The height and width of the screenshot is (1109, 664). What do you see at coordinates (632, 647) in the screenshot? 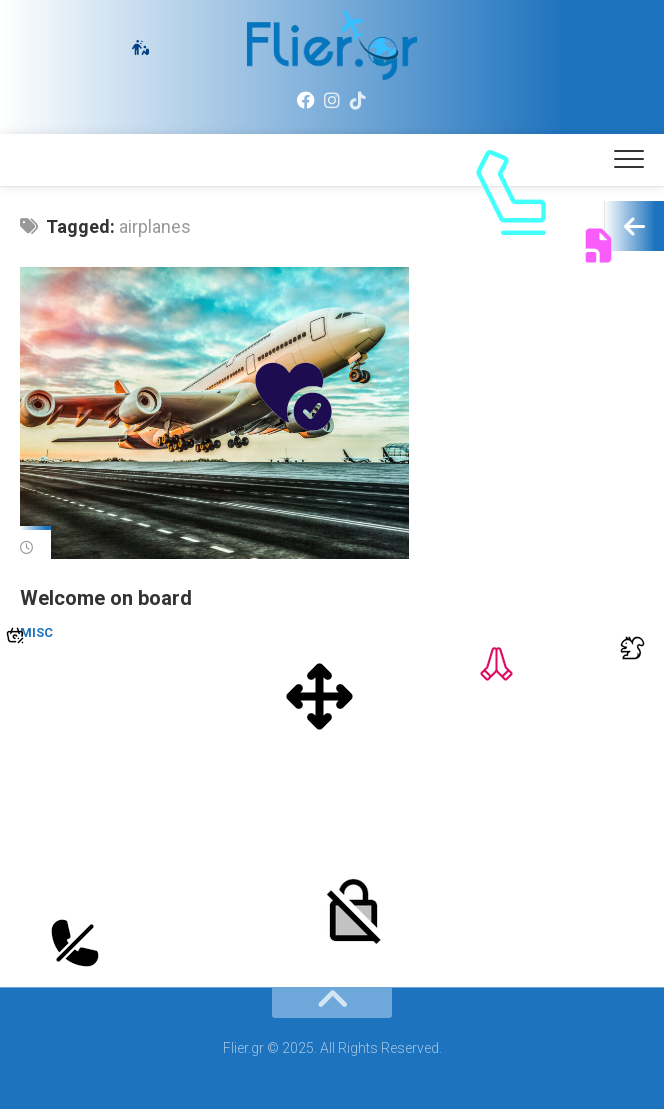
I see `access squirrel version control settings` at bounding box center [632, 647].